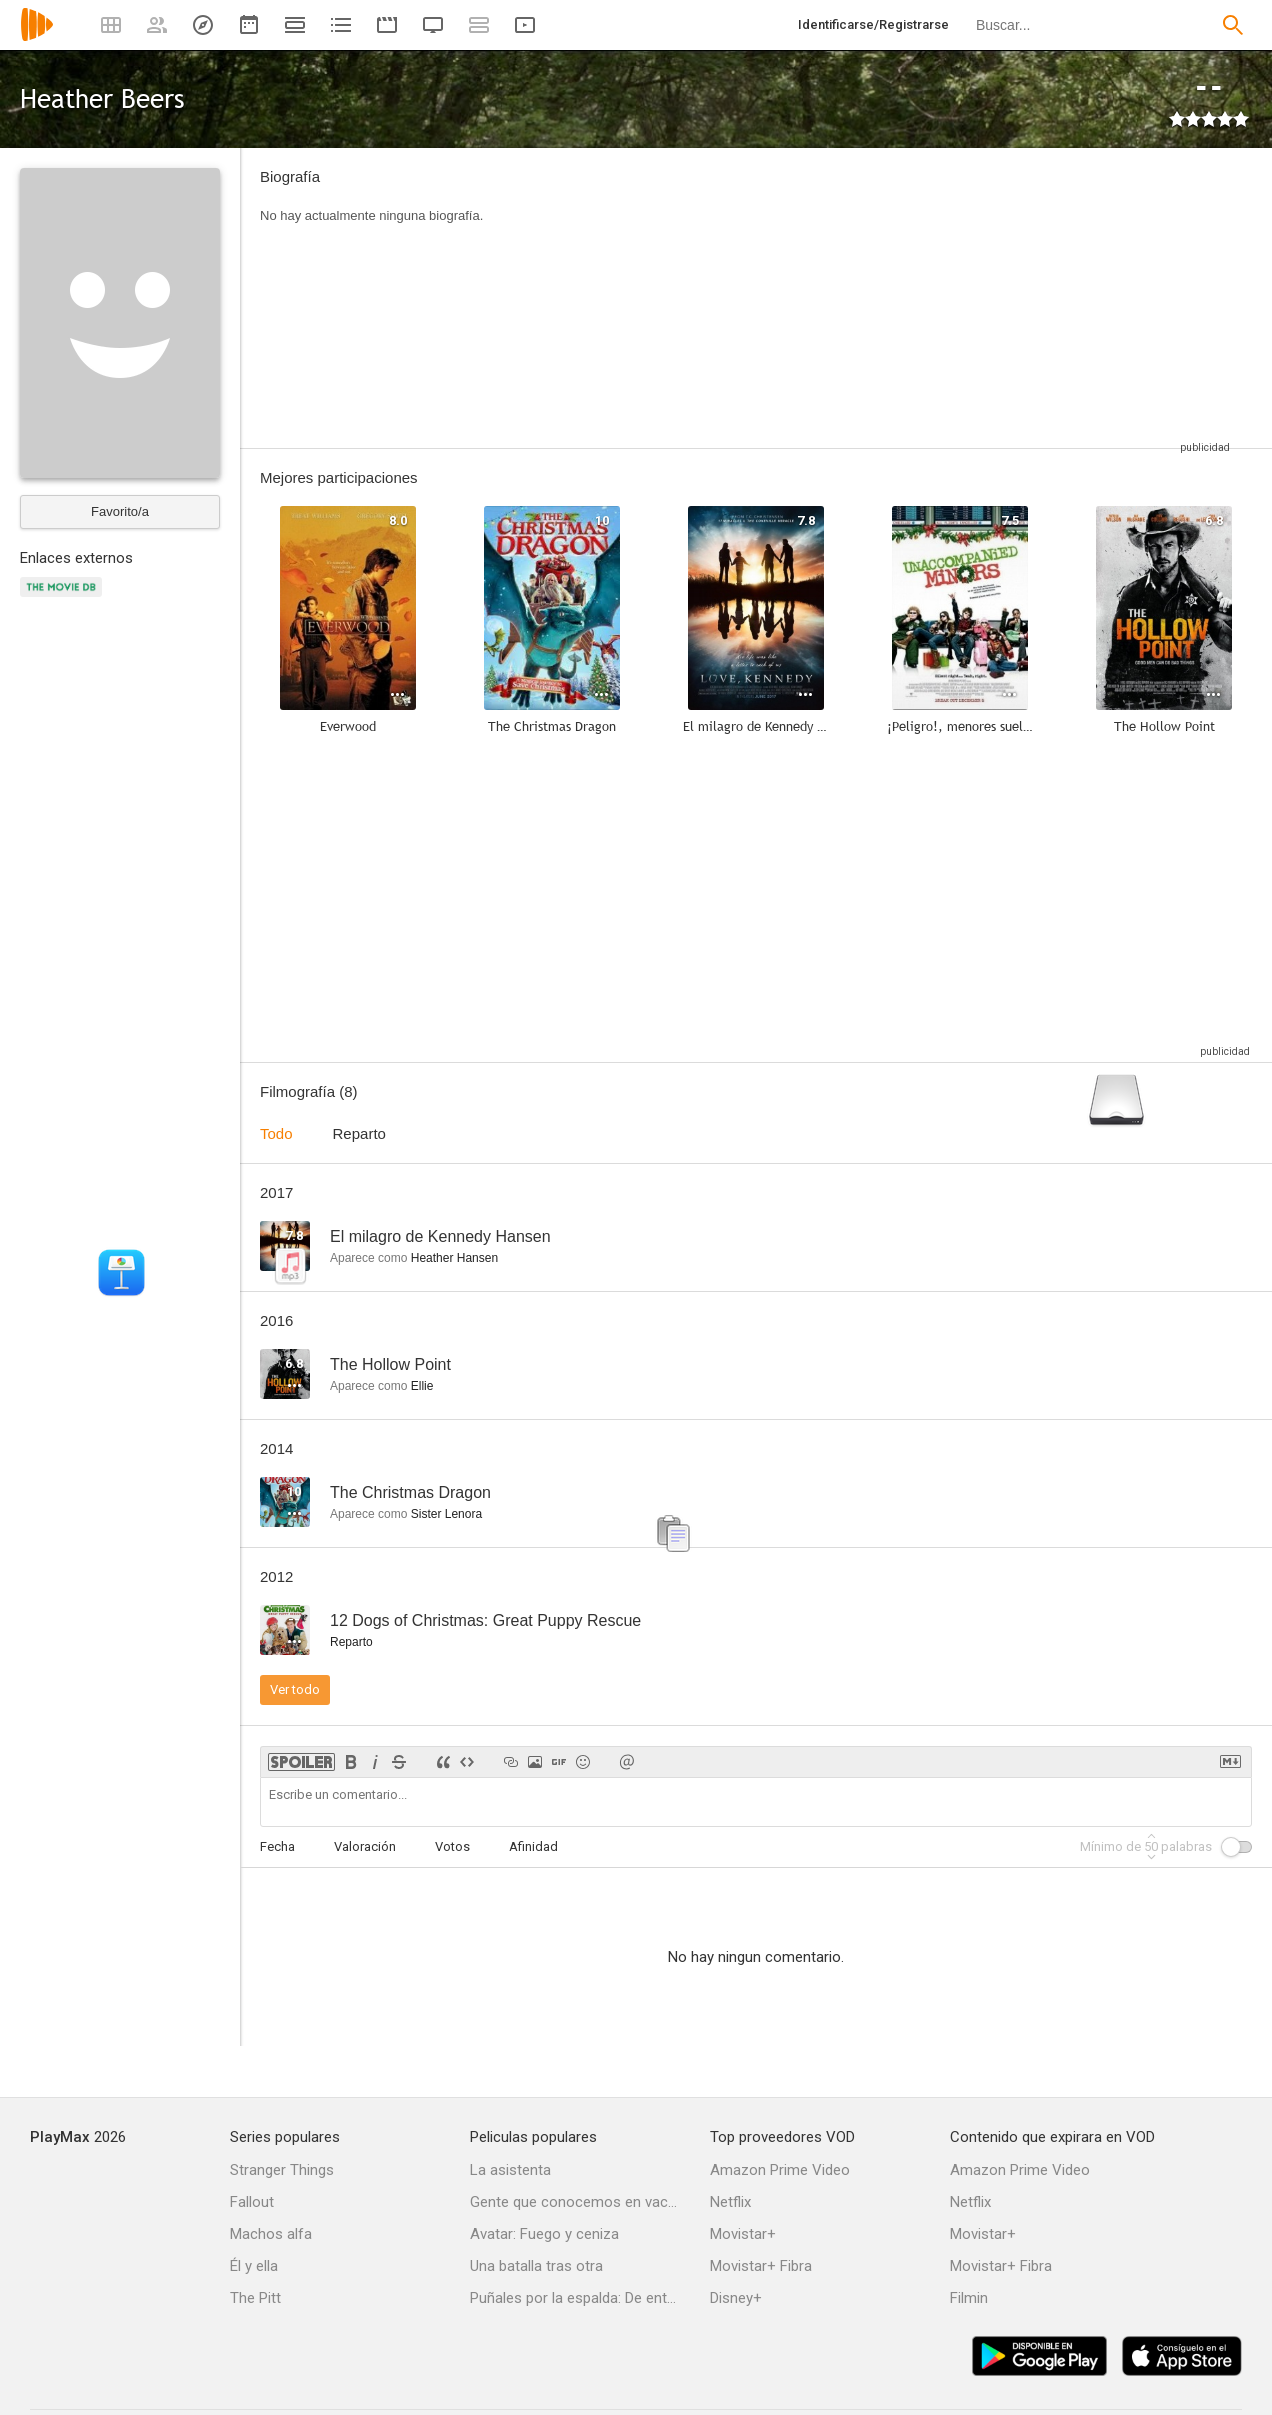  I want to click on an mp3 audio file, so click(290, 1265).